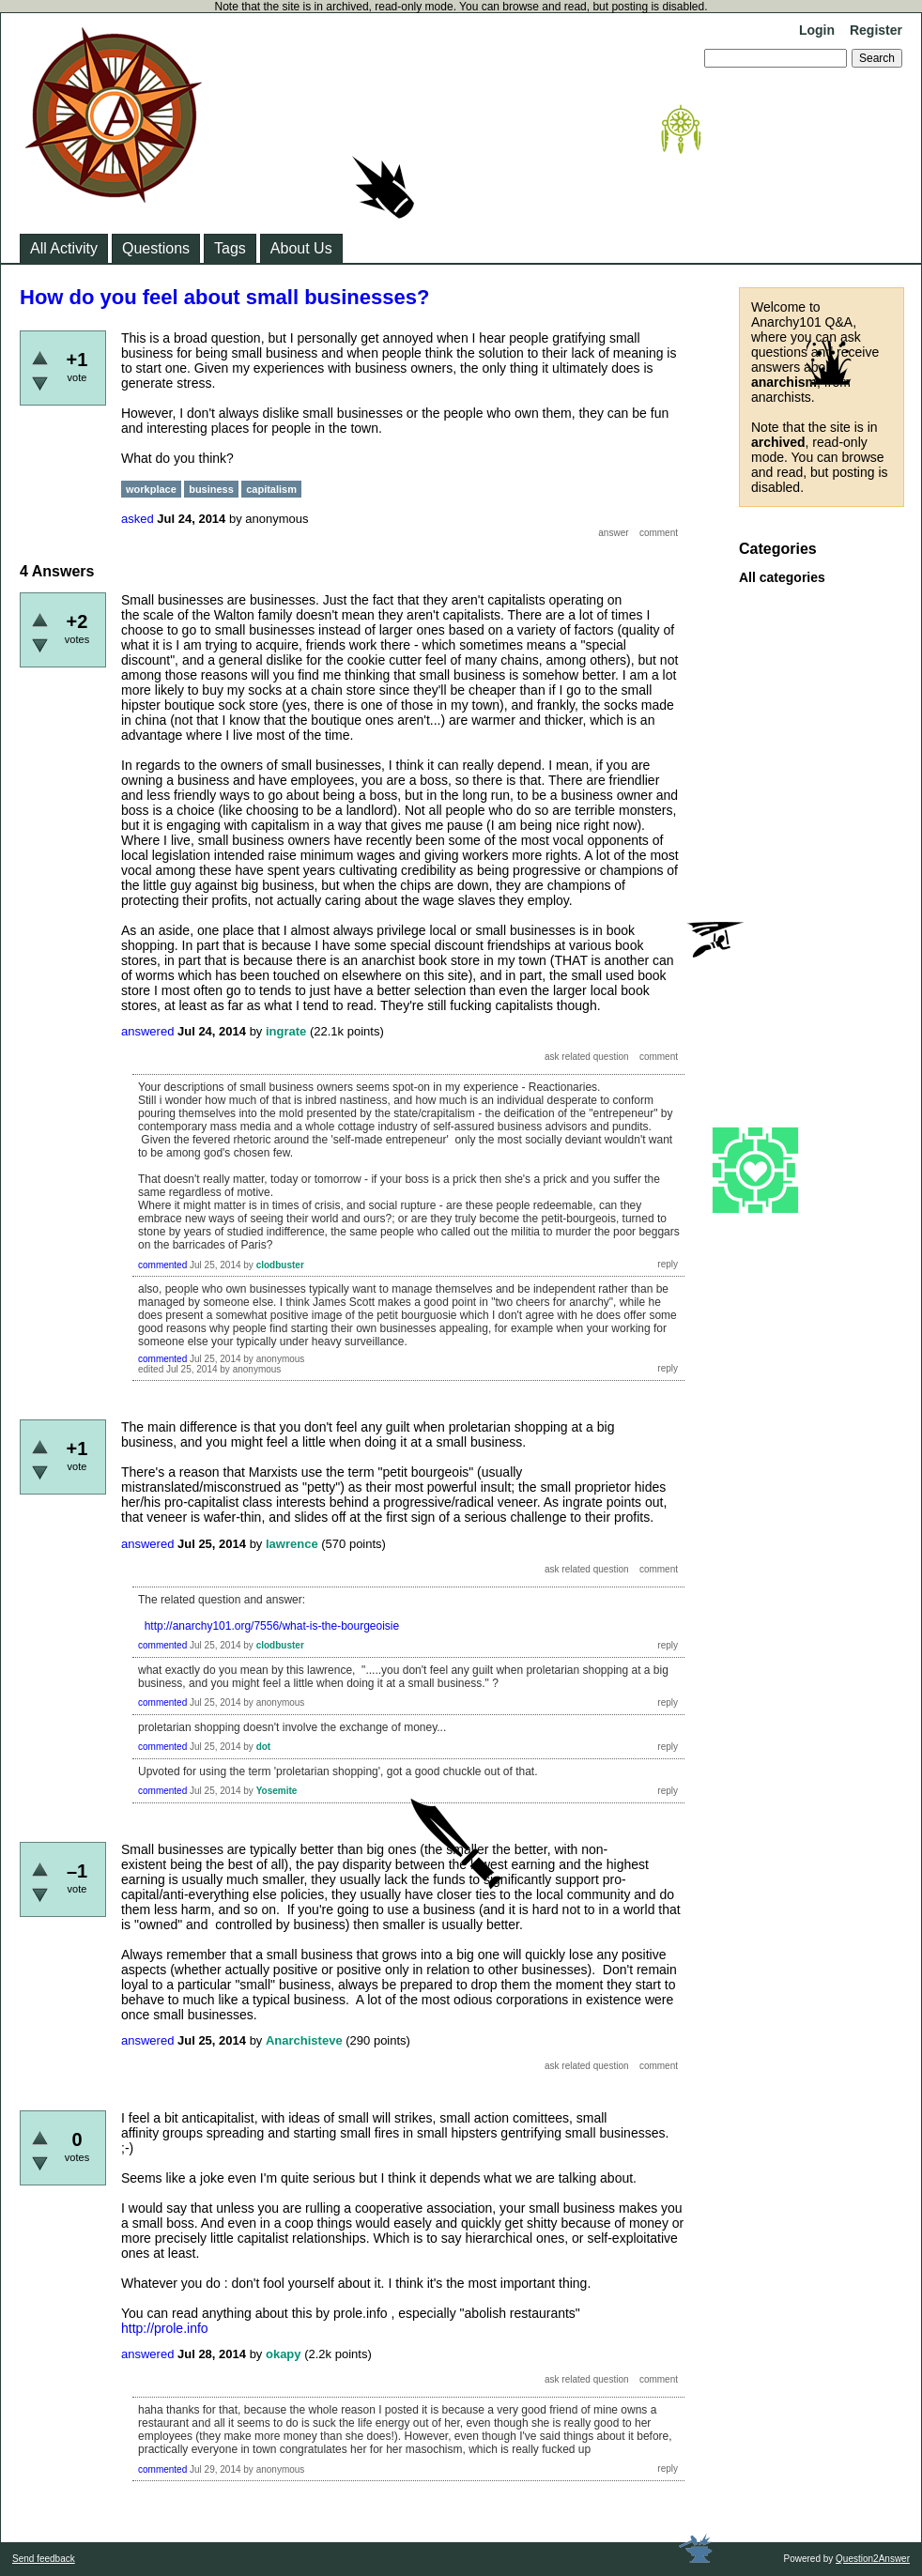 Image resolution: width=922 pixels, height=2576 pixels. What do you see at coordinates (382, 187) in the screenshot?
I see `indicates influence or social impact` at bounding box center [382, 187].